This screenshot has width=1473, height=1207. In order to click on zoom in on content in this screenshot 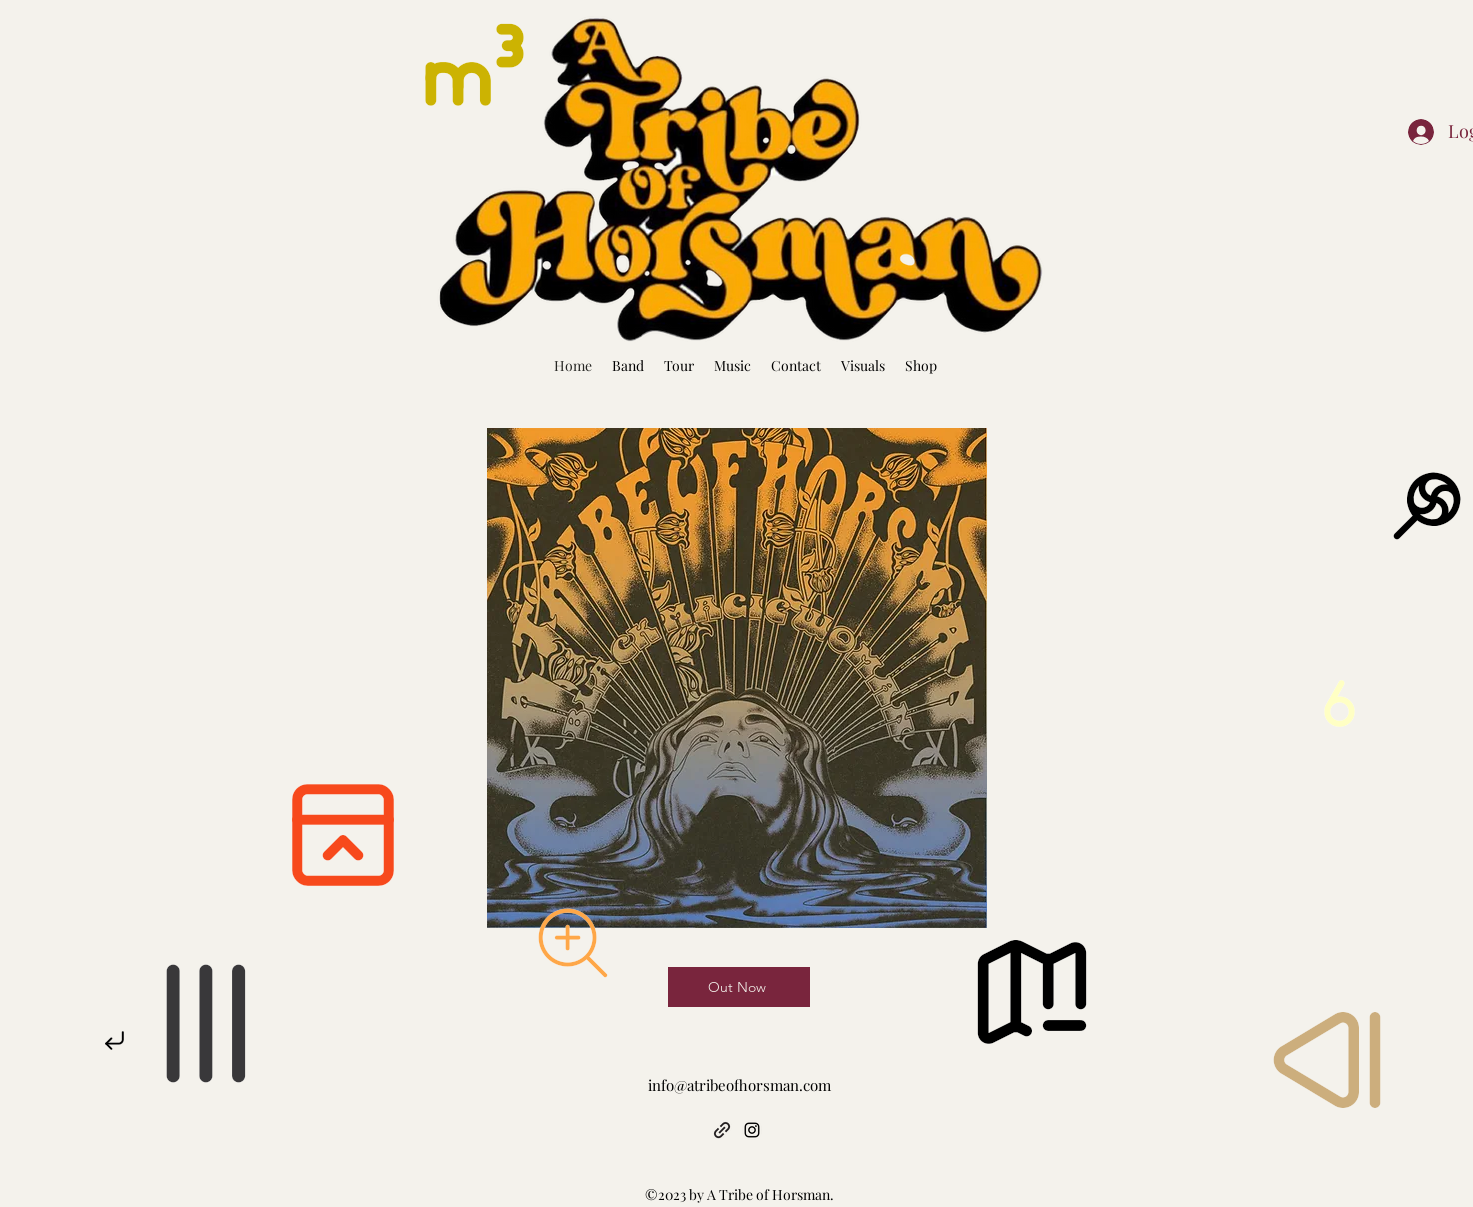, I will do `click(573, 943)`.